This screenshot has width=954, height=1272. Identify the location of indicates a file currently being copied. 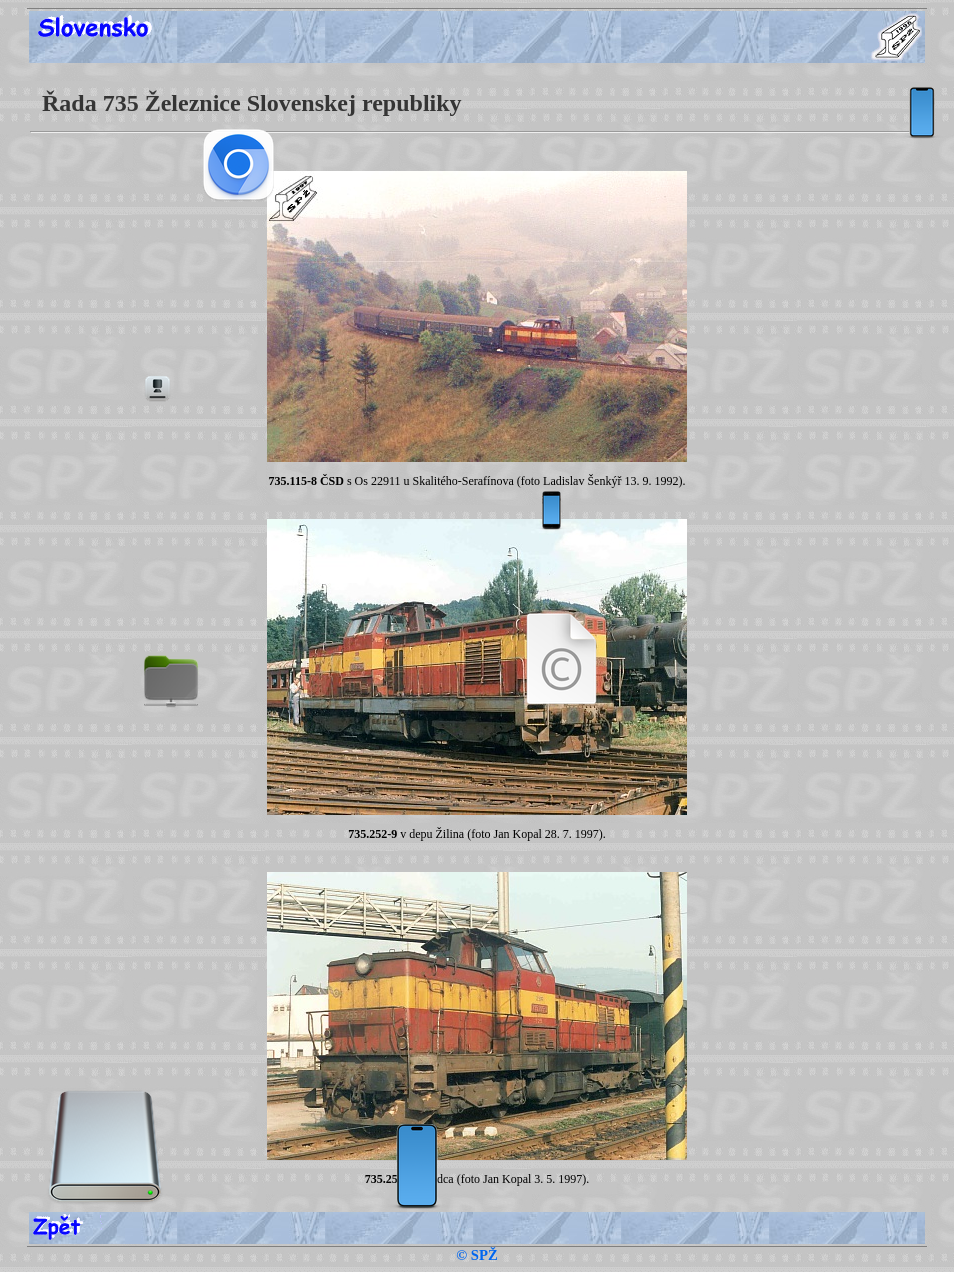
(561, 660).